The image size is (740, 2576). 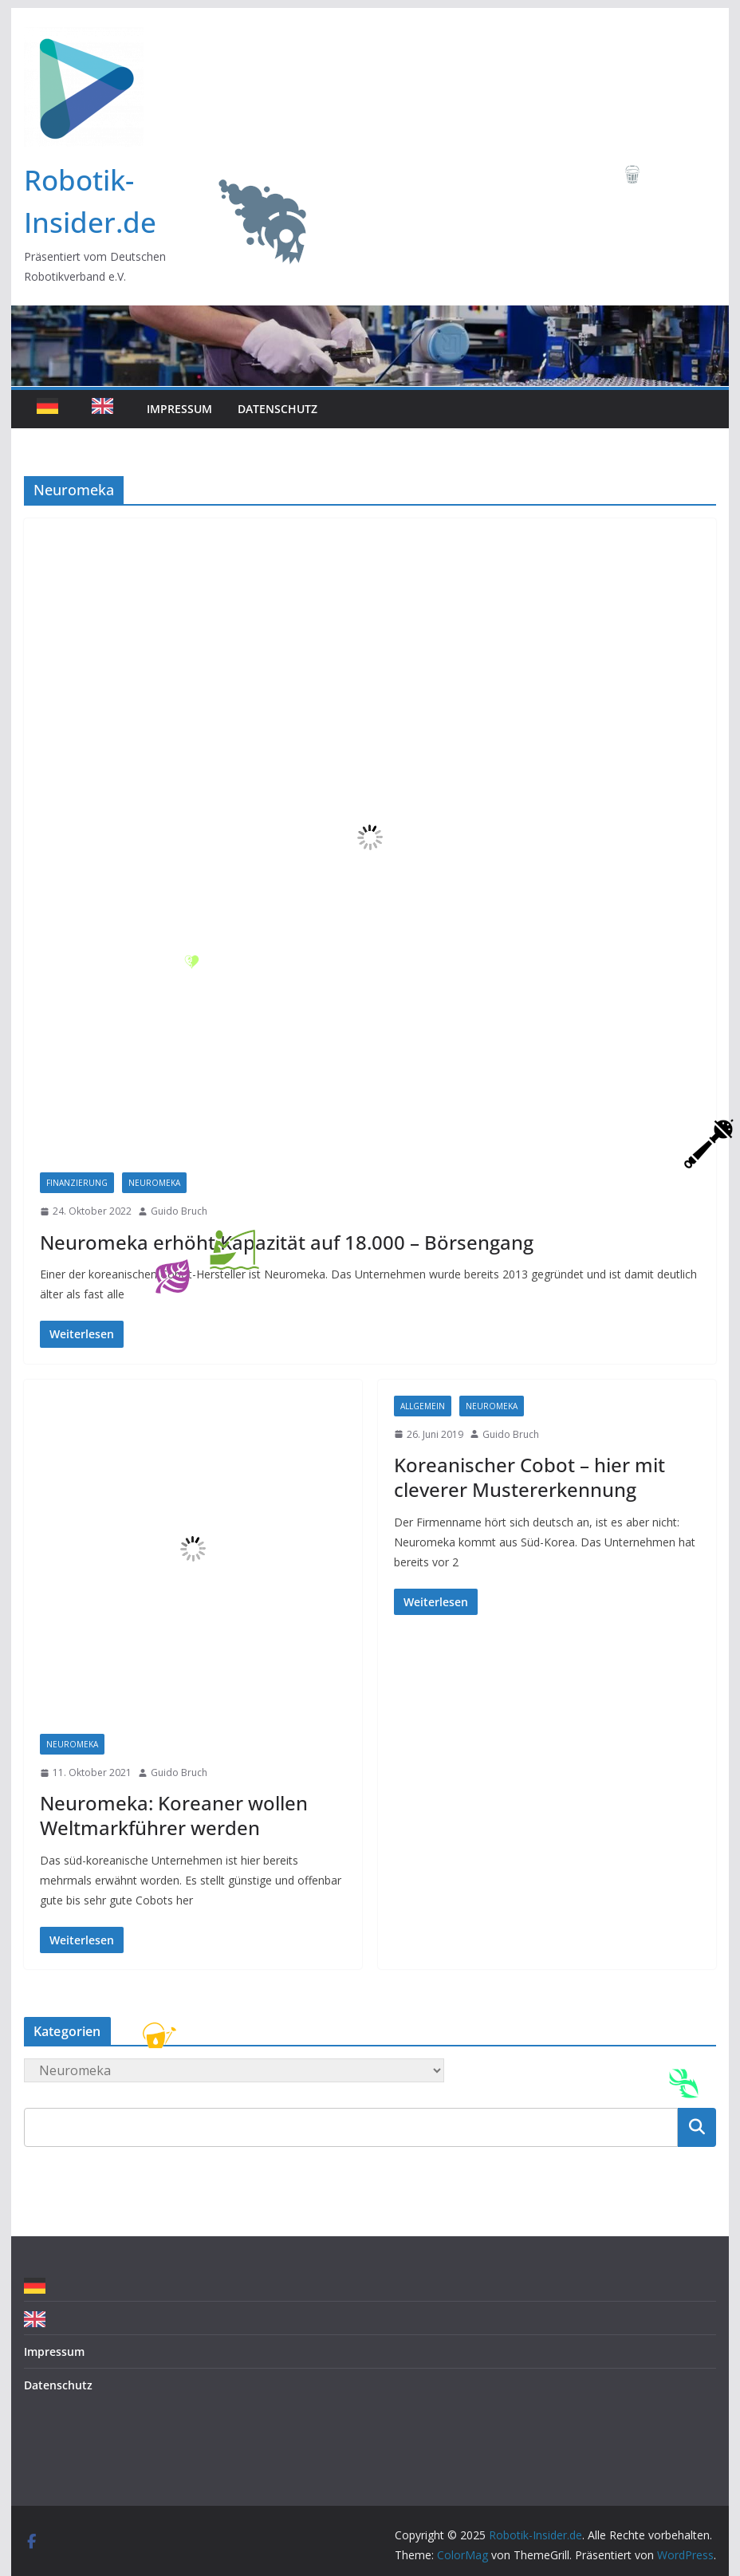 I want to click on access fishing activity or minigame, so click(x=234, y=1250).